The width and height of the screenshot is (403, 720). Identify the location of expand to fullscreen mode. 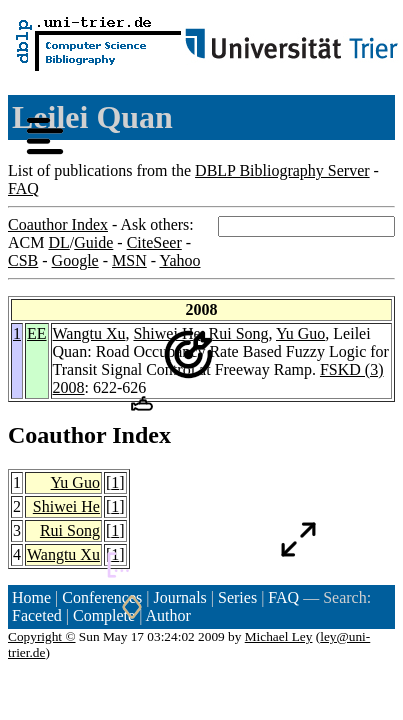
(298, 539).